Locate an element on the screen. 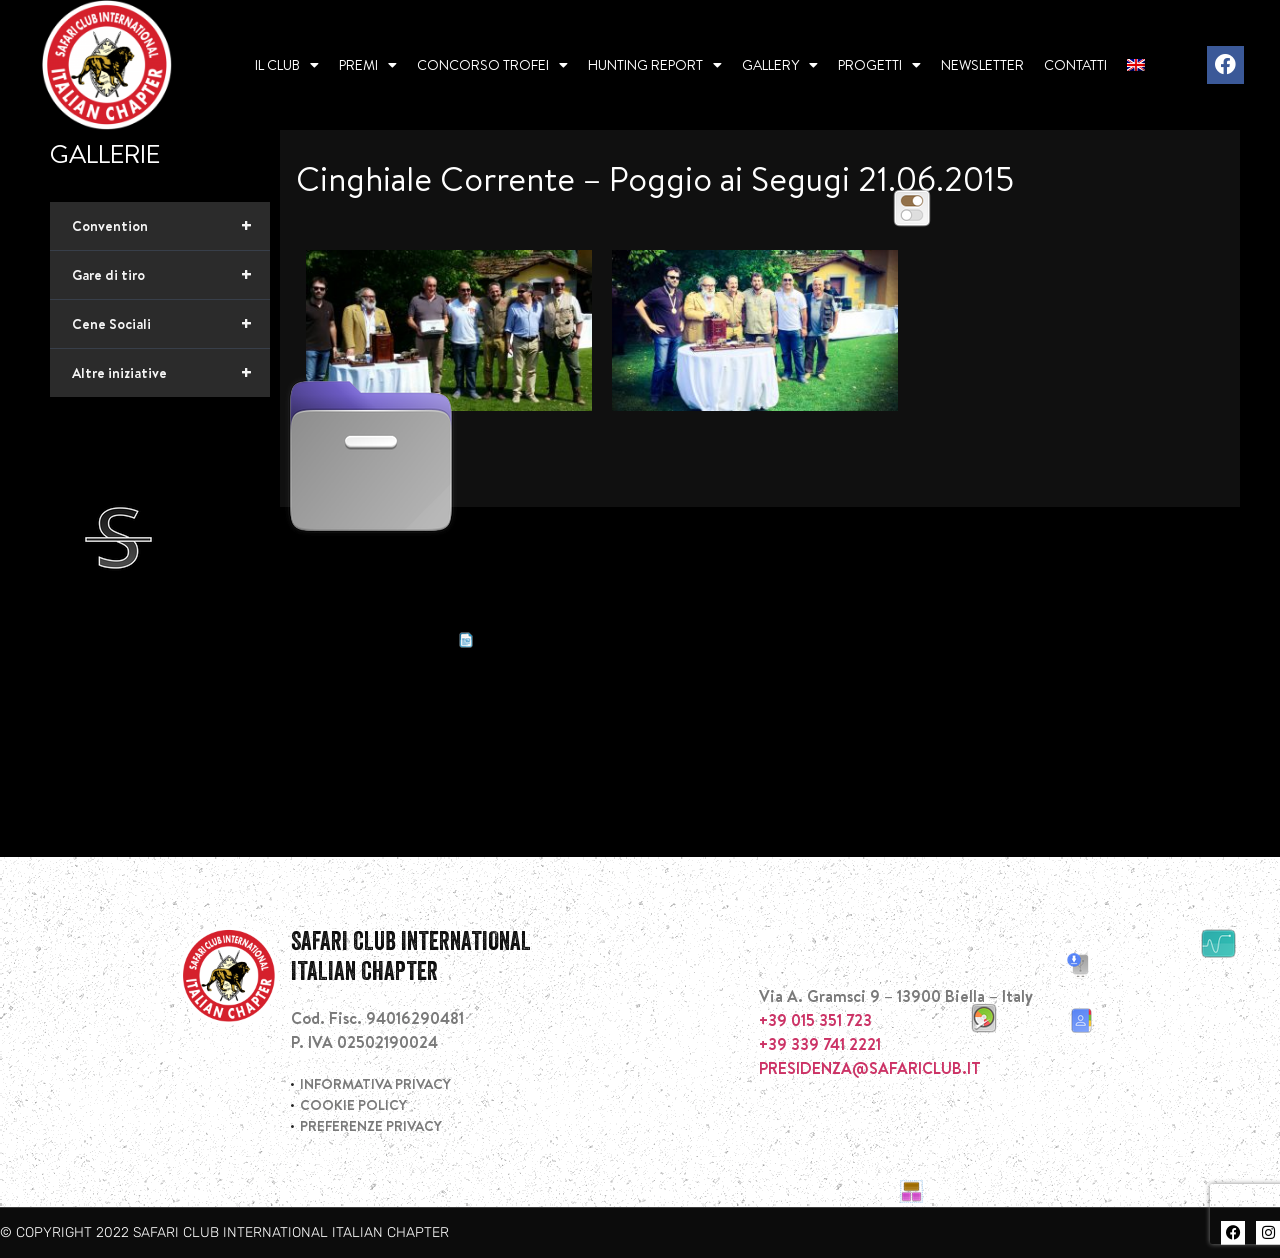 The image size is (1280, 1258). apply strikethrough formatting to selected text is located at coordinates (118, 539).